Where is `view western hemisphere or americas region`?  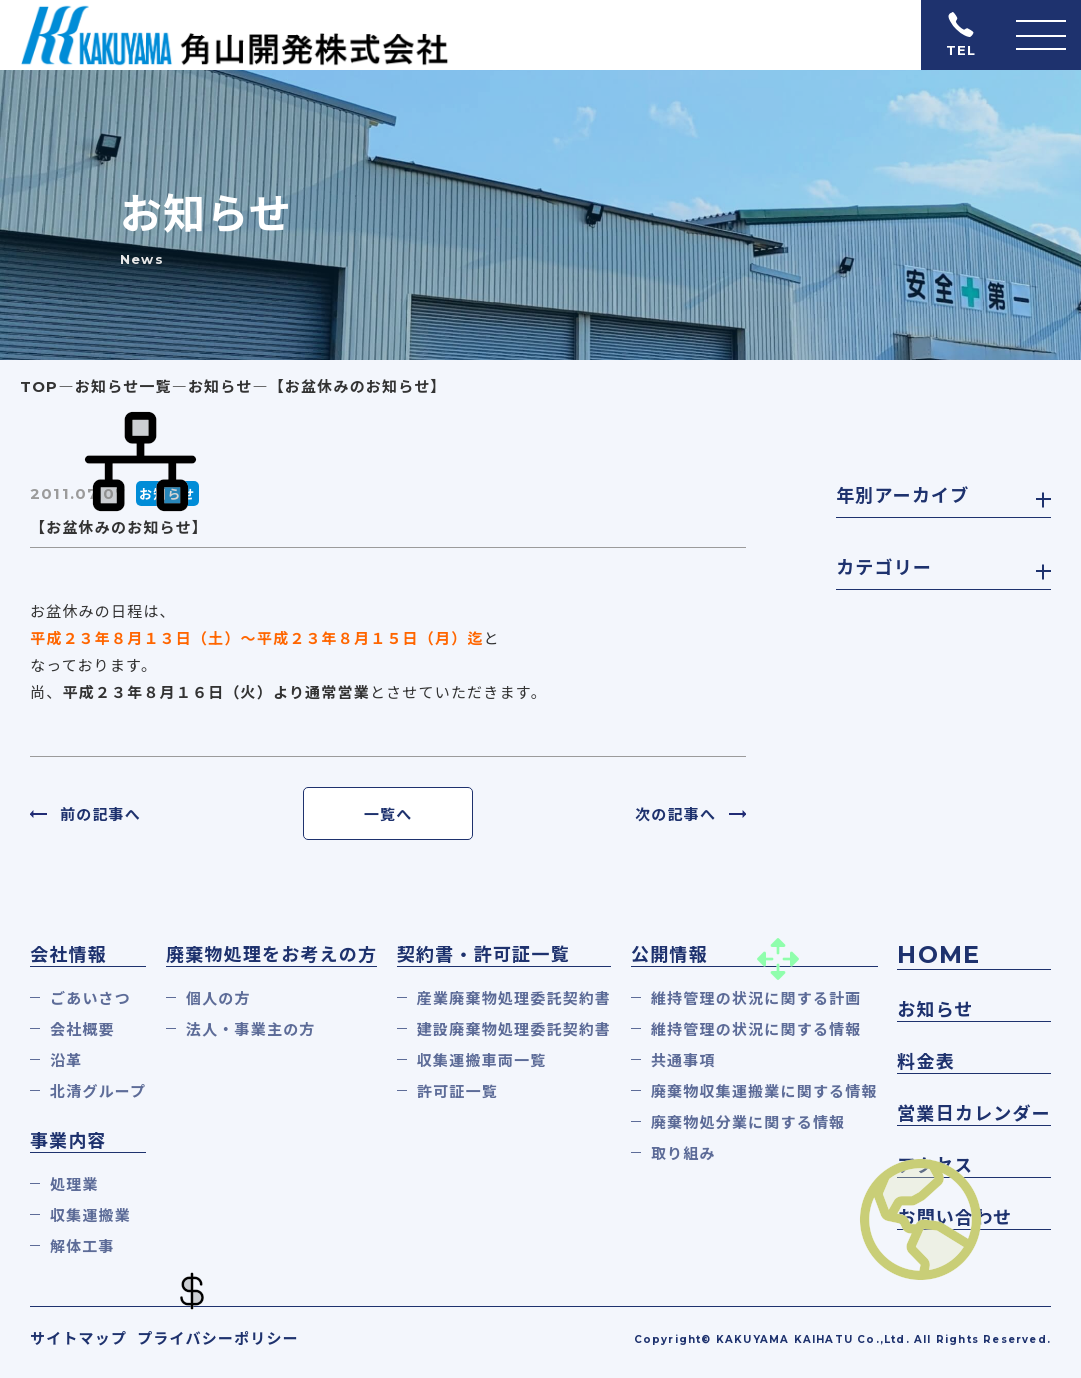
view western hemisphere or americas region is located at coordinates (920, 1219).